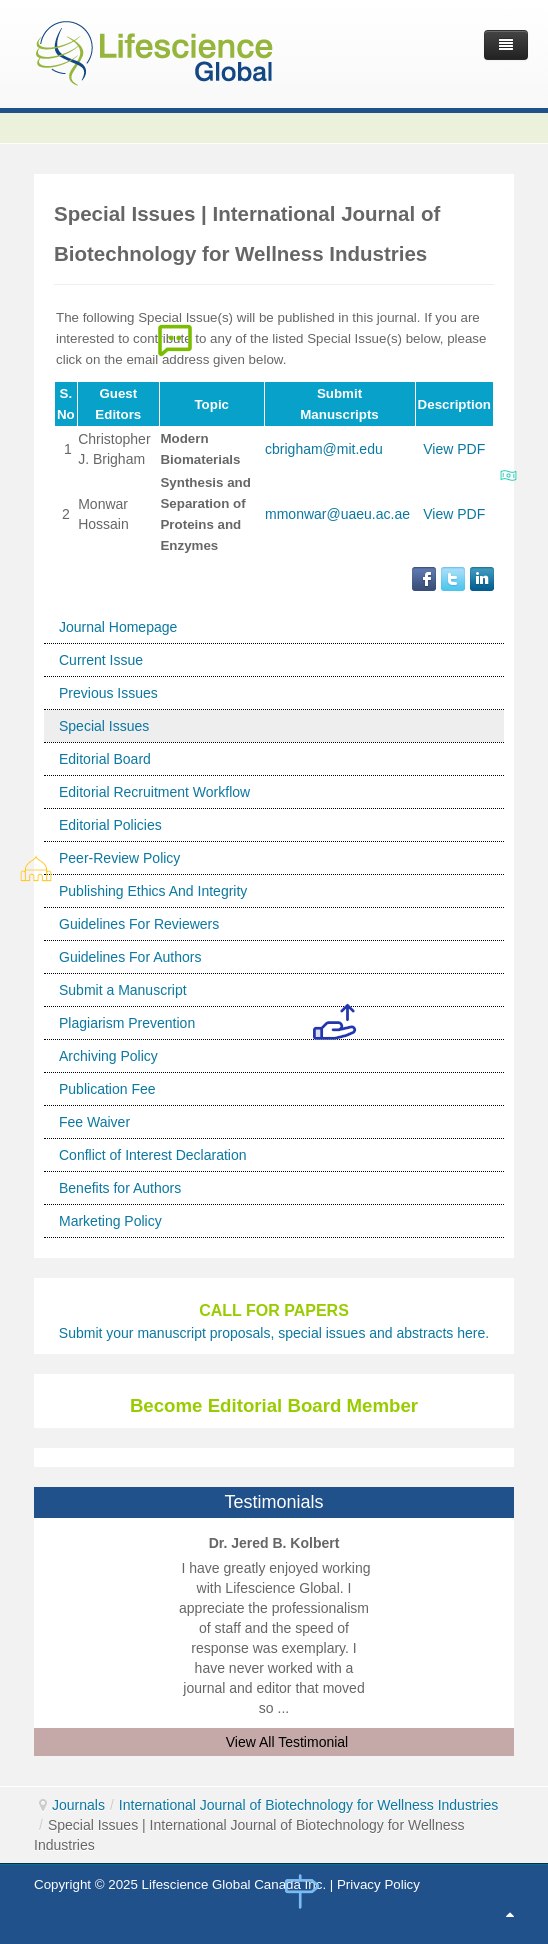  Describe the element at coordinates (508, 475) in the screenshot. I see `view payment or transaction history` at that location.